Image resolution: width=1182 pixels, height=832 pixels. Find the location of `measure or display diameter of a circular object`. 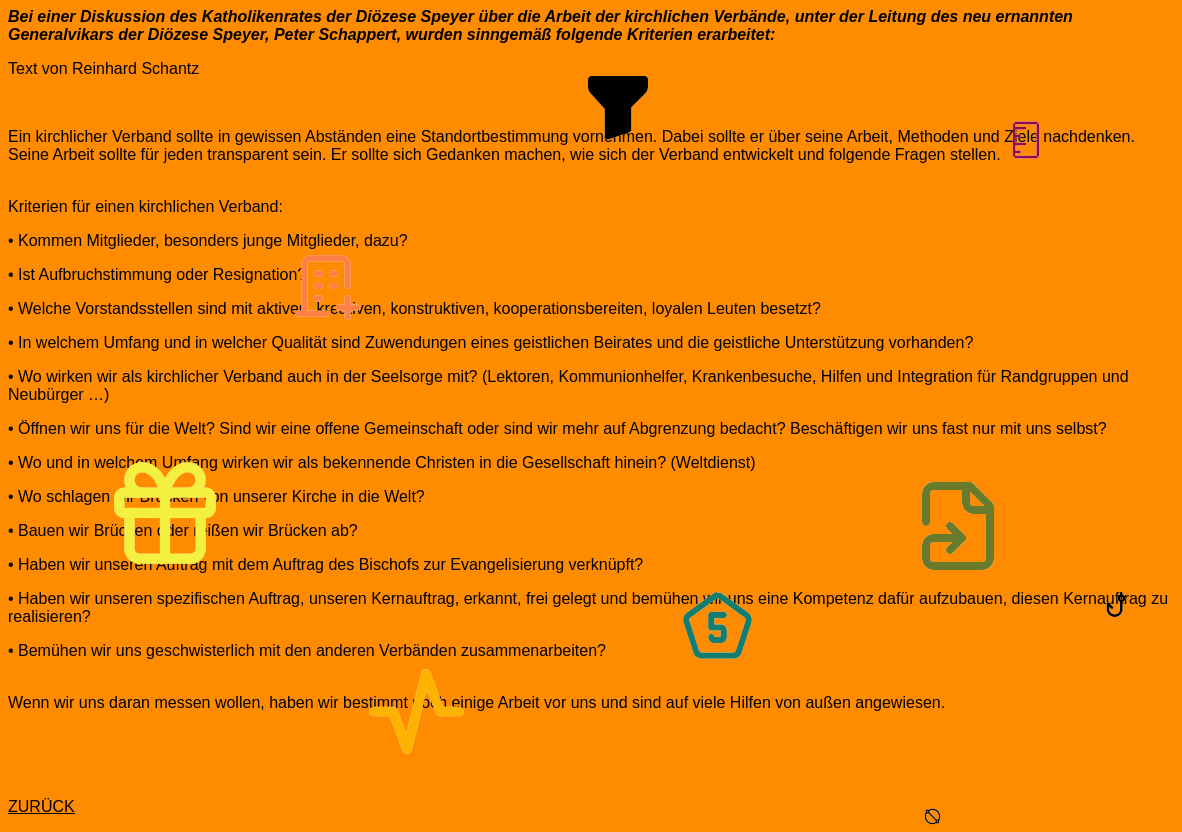

measure or display diameter of a circular object is located at coordinates (932, 816).